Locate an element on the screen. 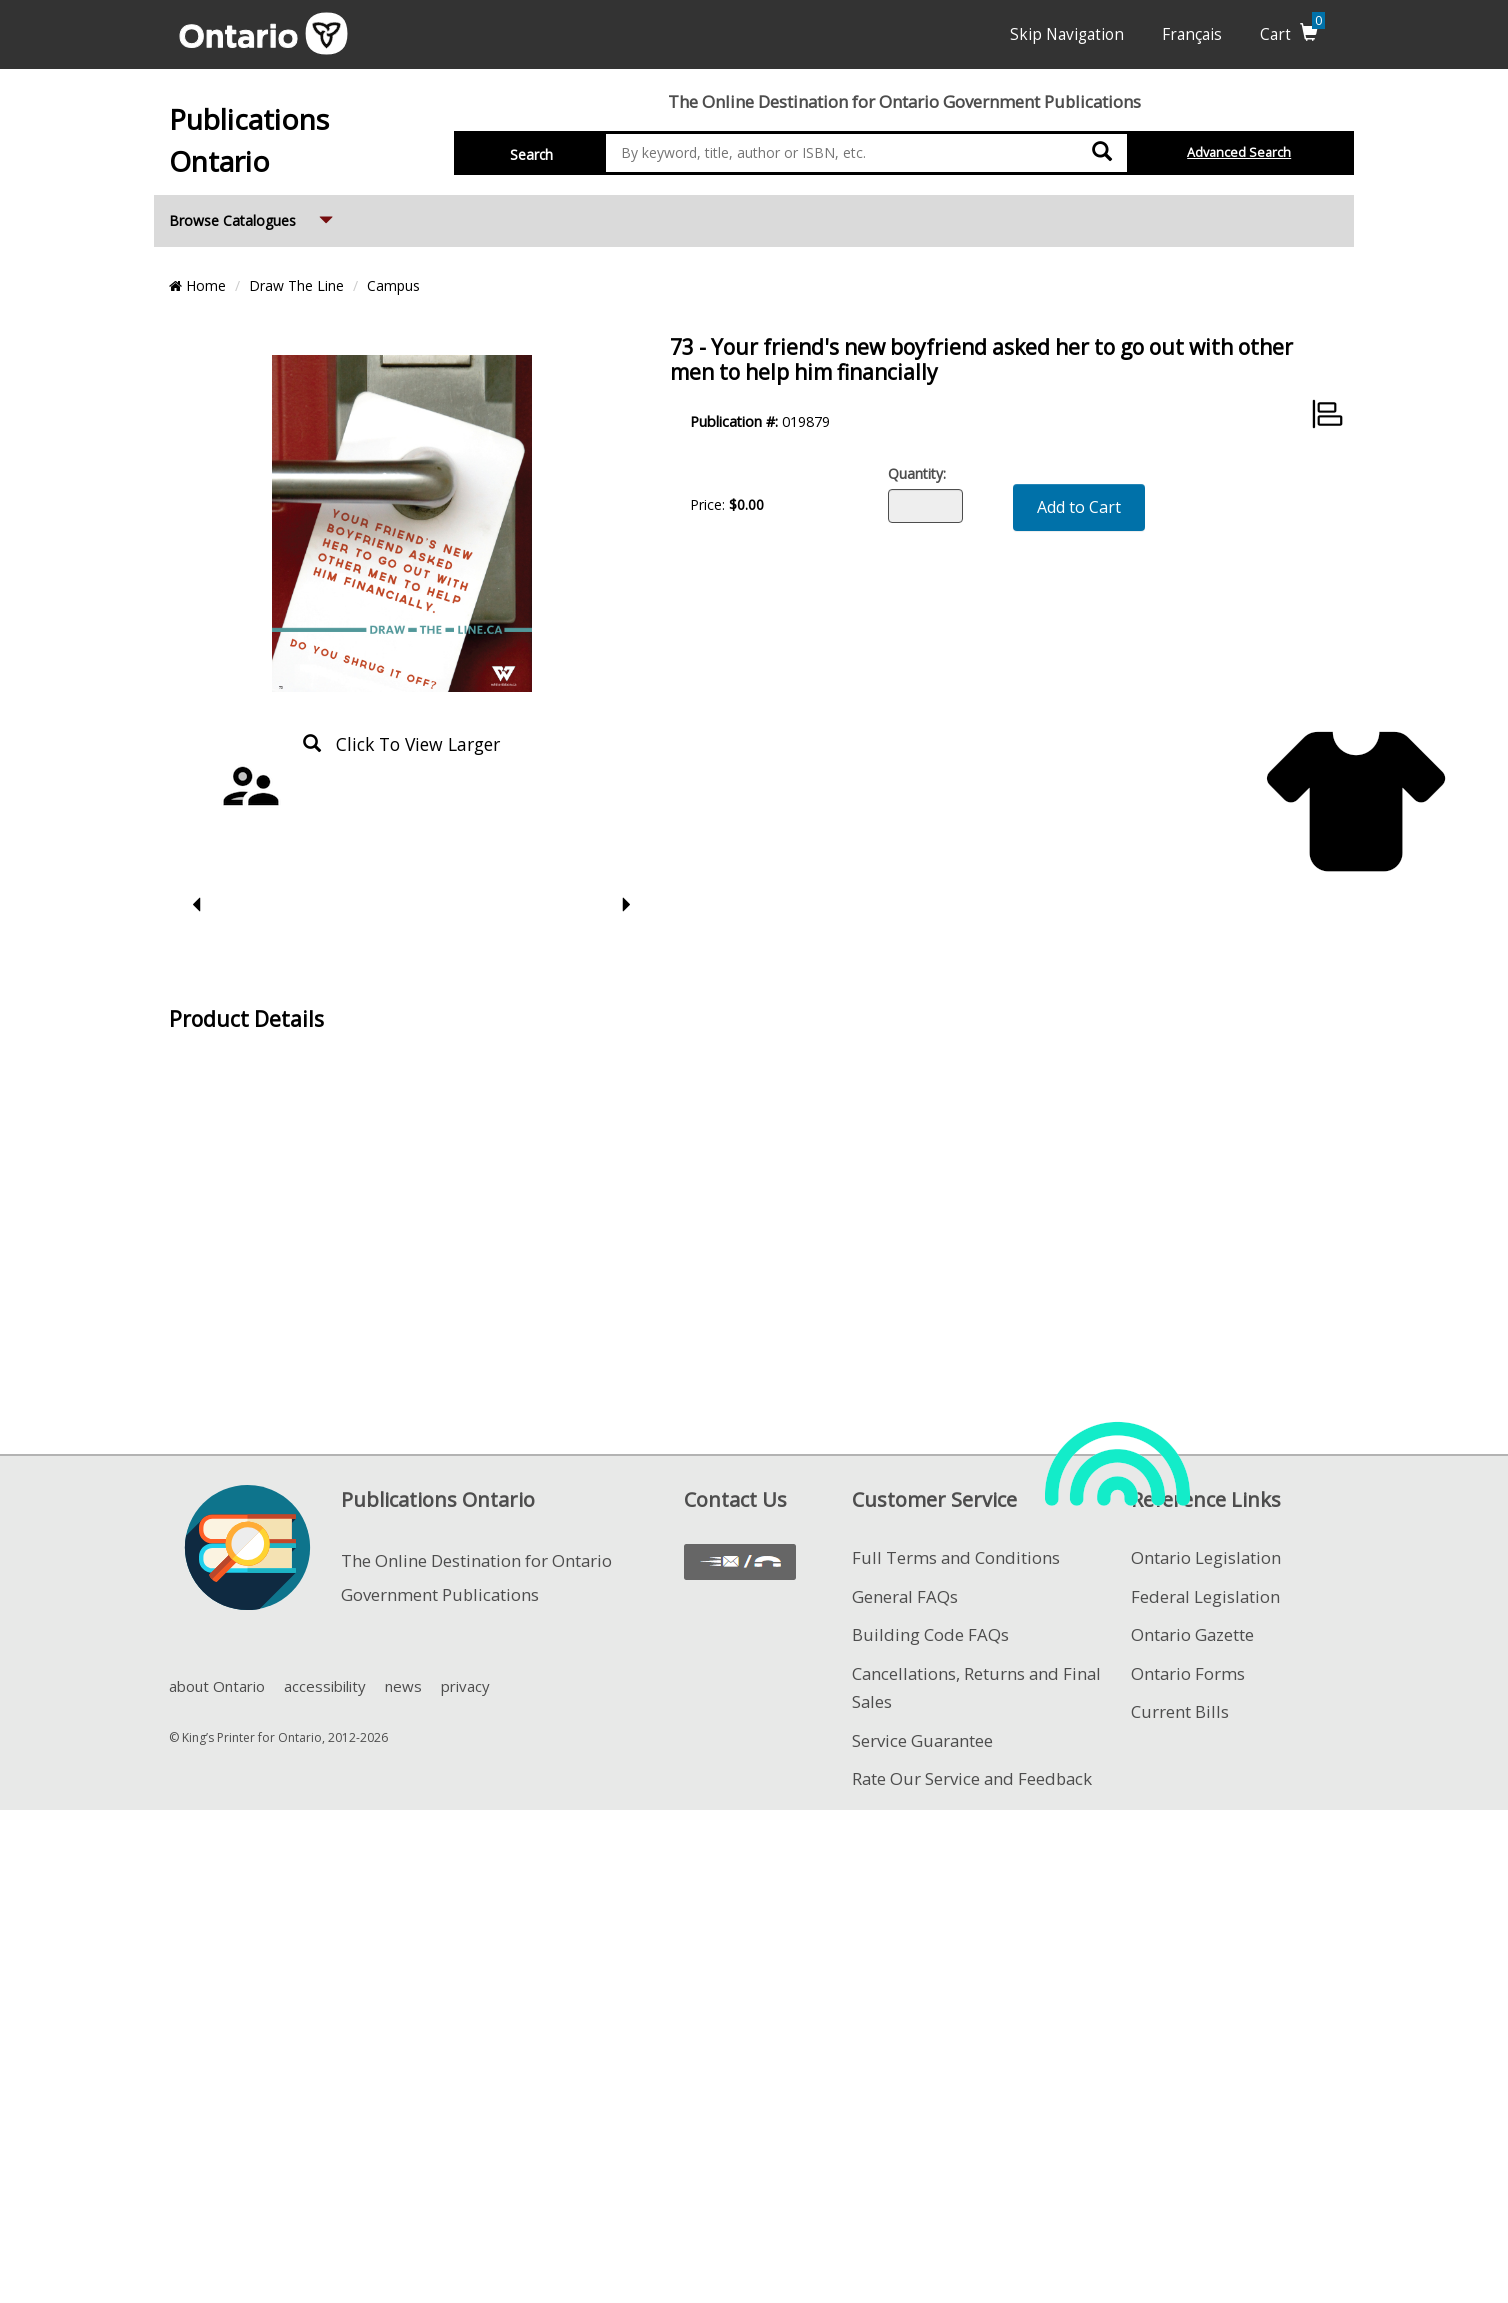  indicates weather conditions showing a rainbow is located at coordinates (1117, 1469).